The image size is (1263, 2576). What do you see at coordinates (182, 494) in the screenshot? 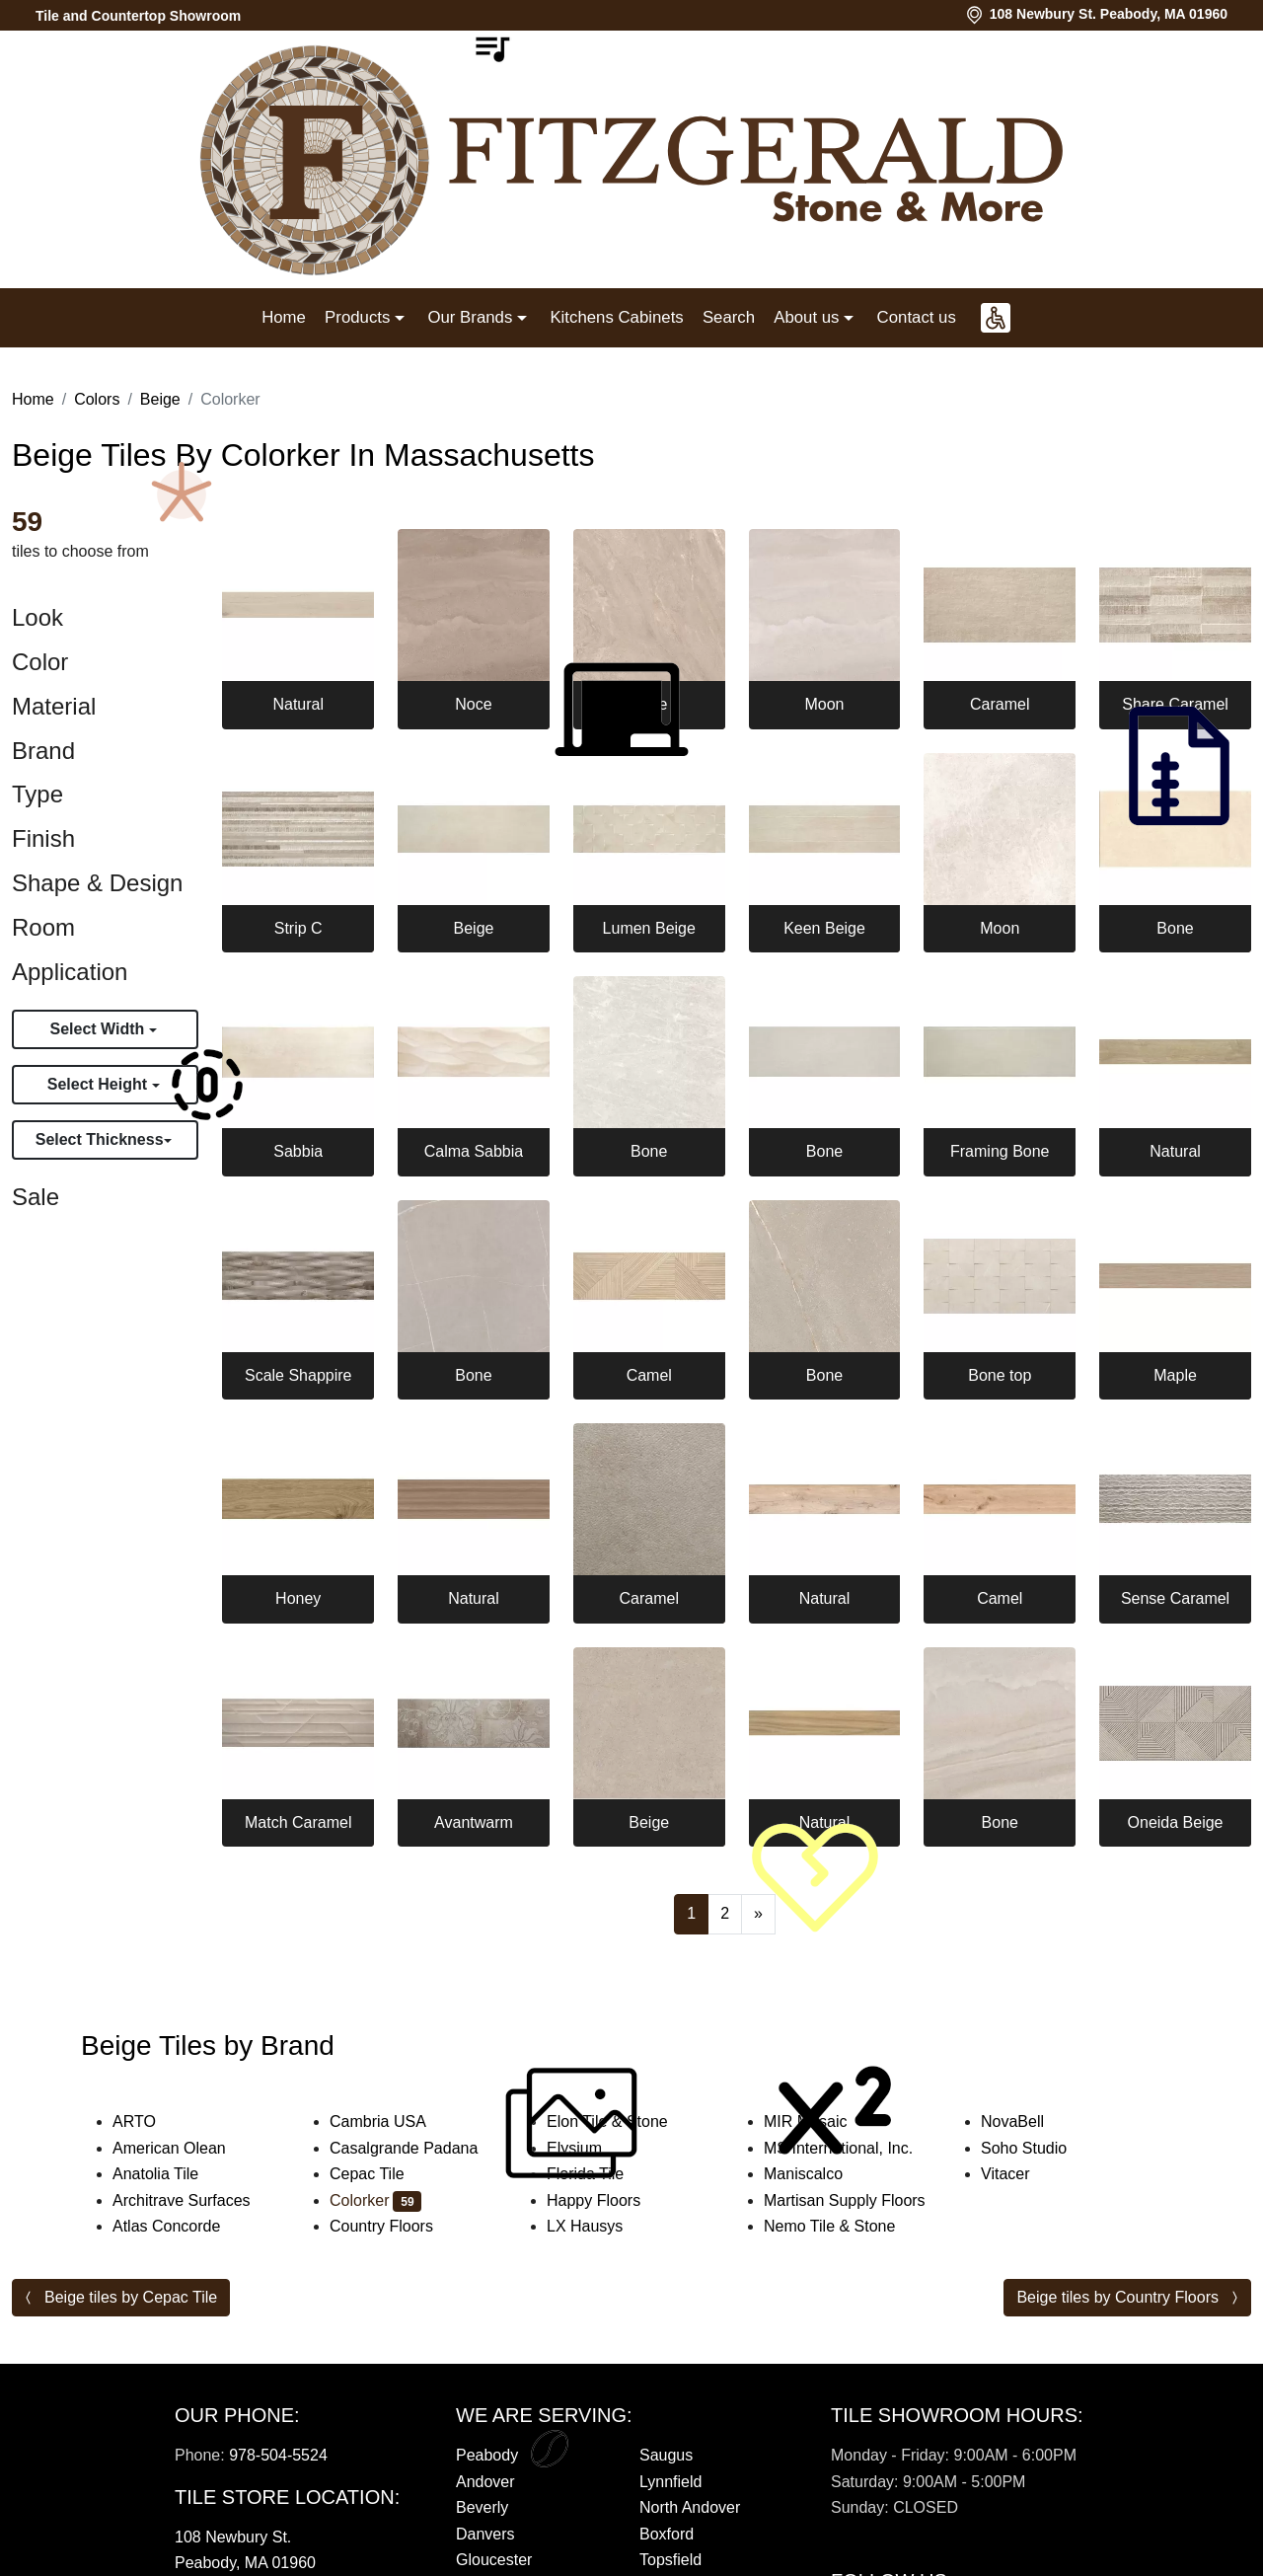
I see `indicates a required field in a form` at bounding box center [182, 494].